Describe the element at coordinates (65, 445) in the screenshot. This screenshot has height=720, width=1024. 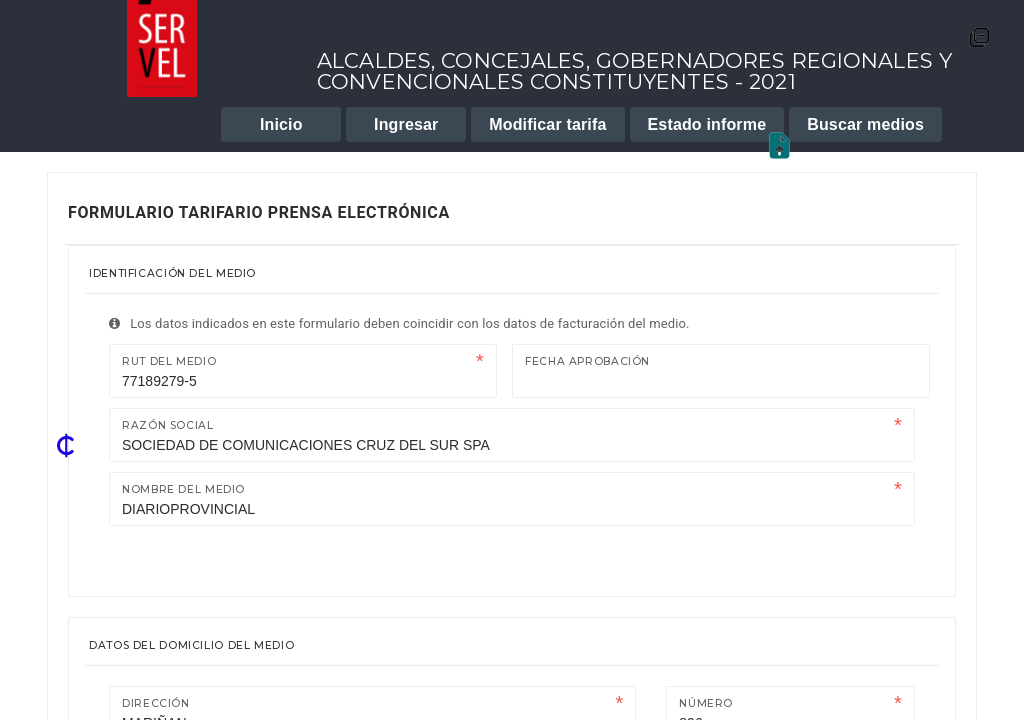
I see `indicates Ghanaian cedi currency` at that location.